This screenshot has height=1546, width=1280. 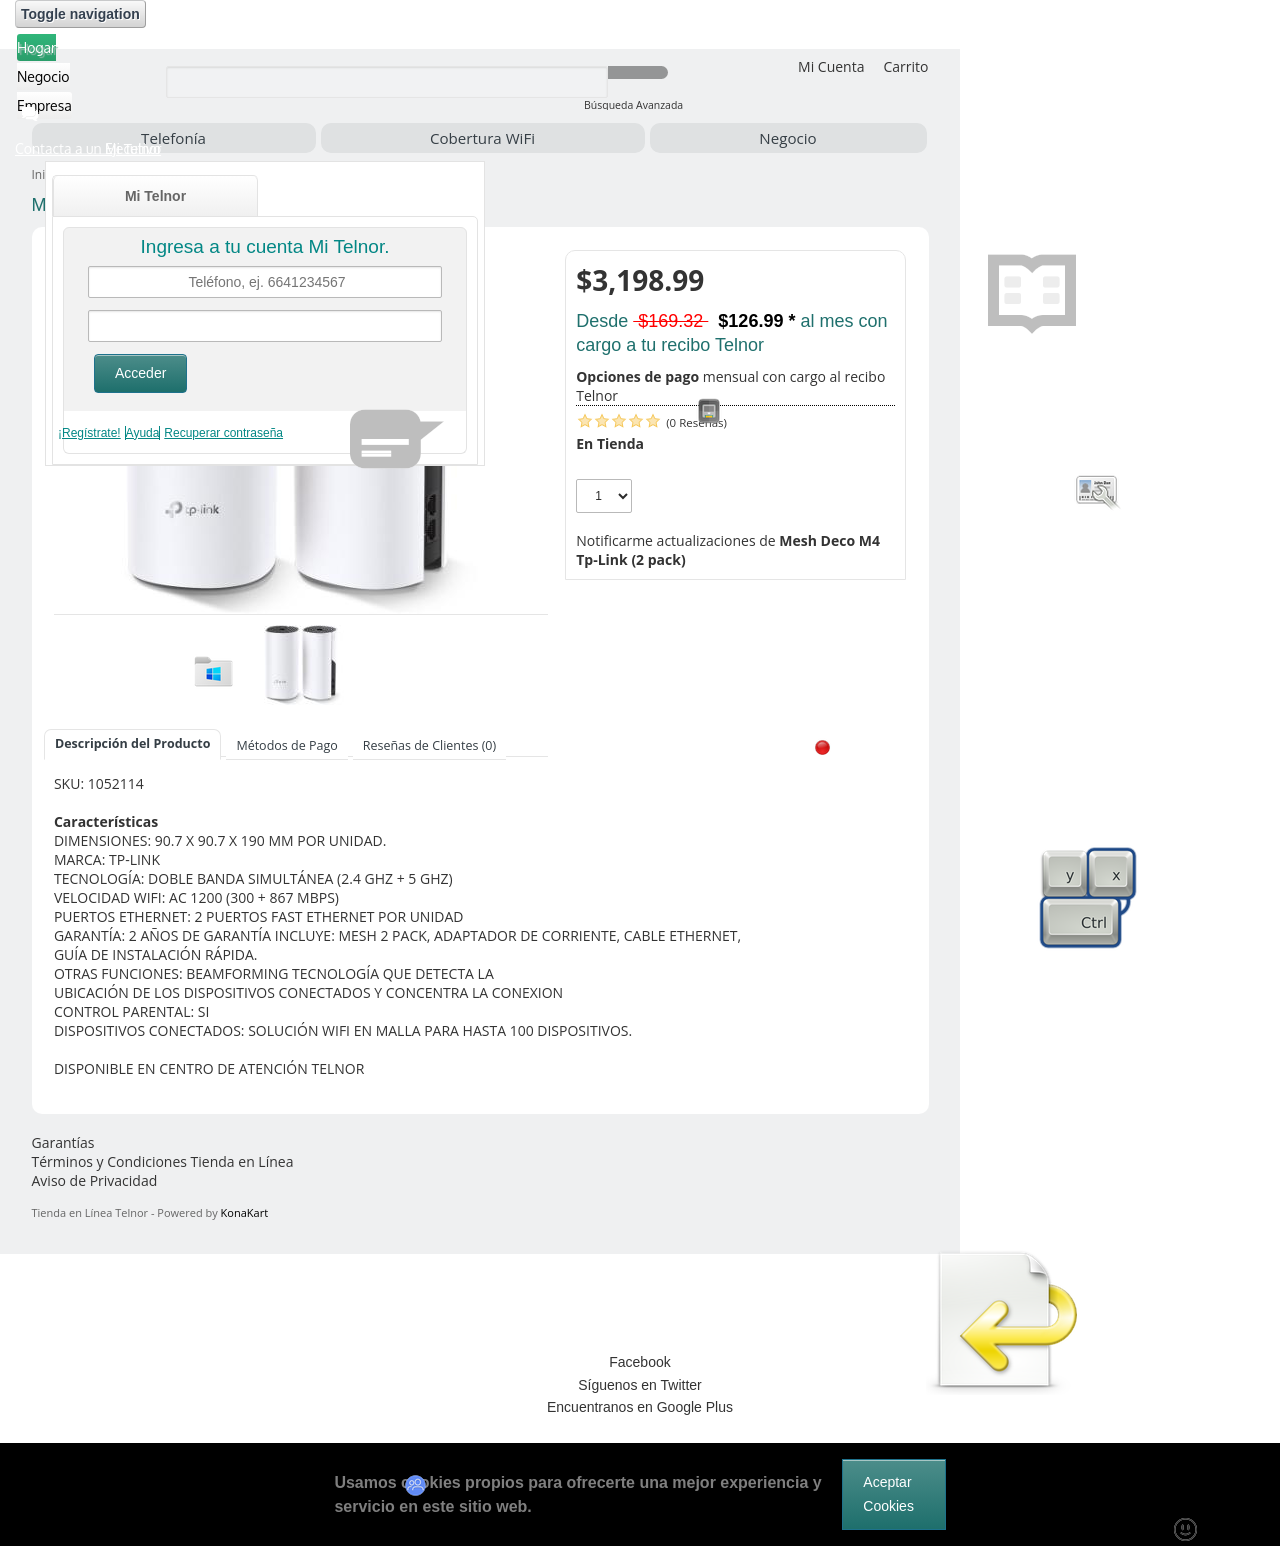 I want to click on switch to dual-page or side-by-side view, so click(x=1032, y=293).